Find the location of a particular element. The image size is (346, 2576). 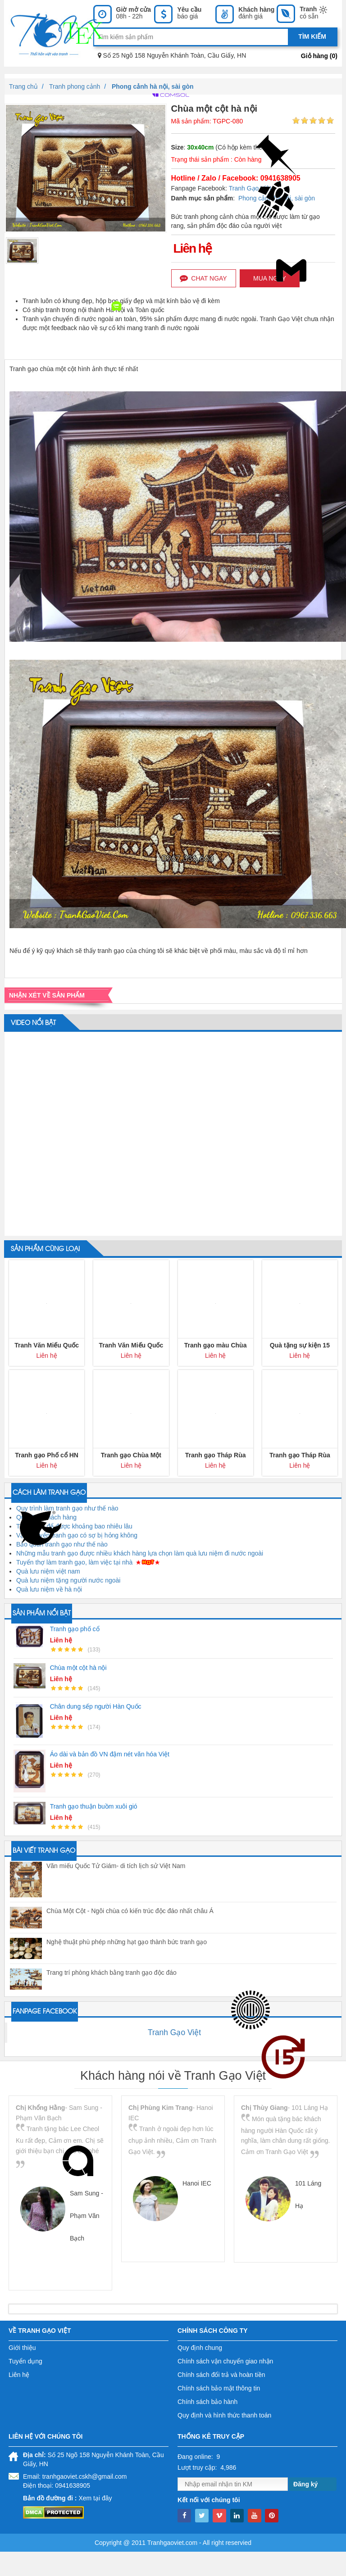

open prezi presentation software is located at coordinates (250, 2010).